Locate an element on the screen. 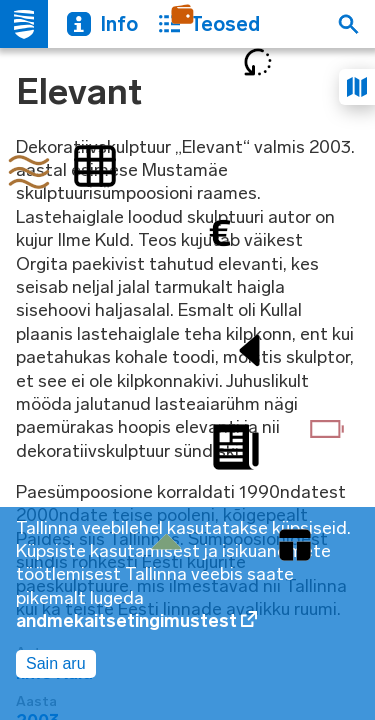 This screenshot has width=375, height=720. view news or articles is located at coordinates (236, 447).